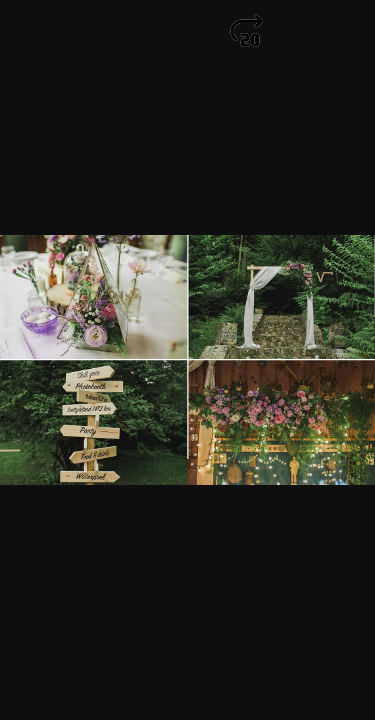  Describe the element at coordinates (247, 31) in the screenshot. I see `skip forward 20 seconds` at that location.